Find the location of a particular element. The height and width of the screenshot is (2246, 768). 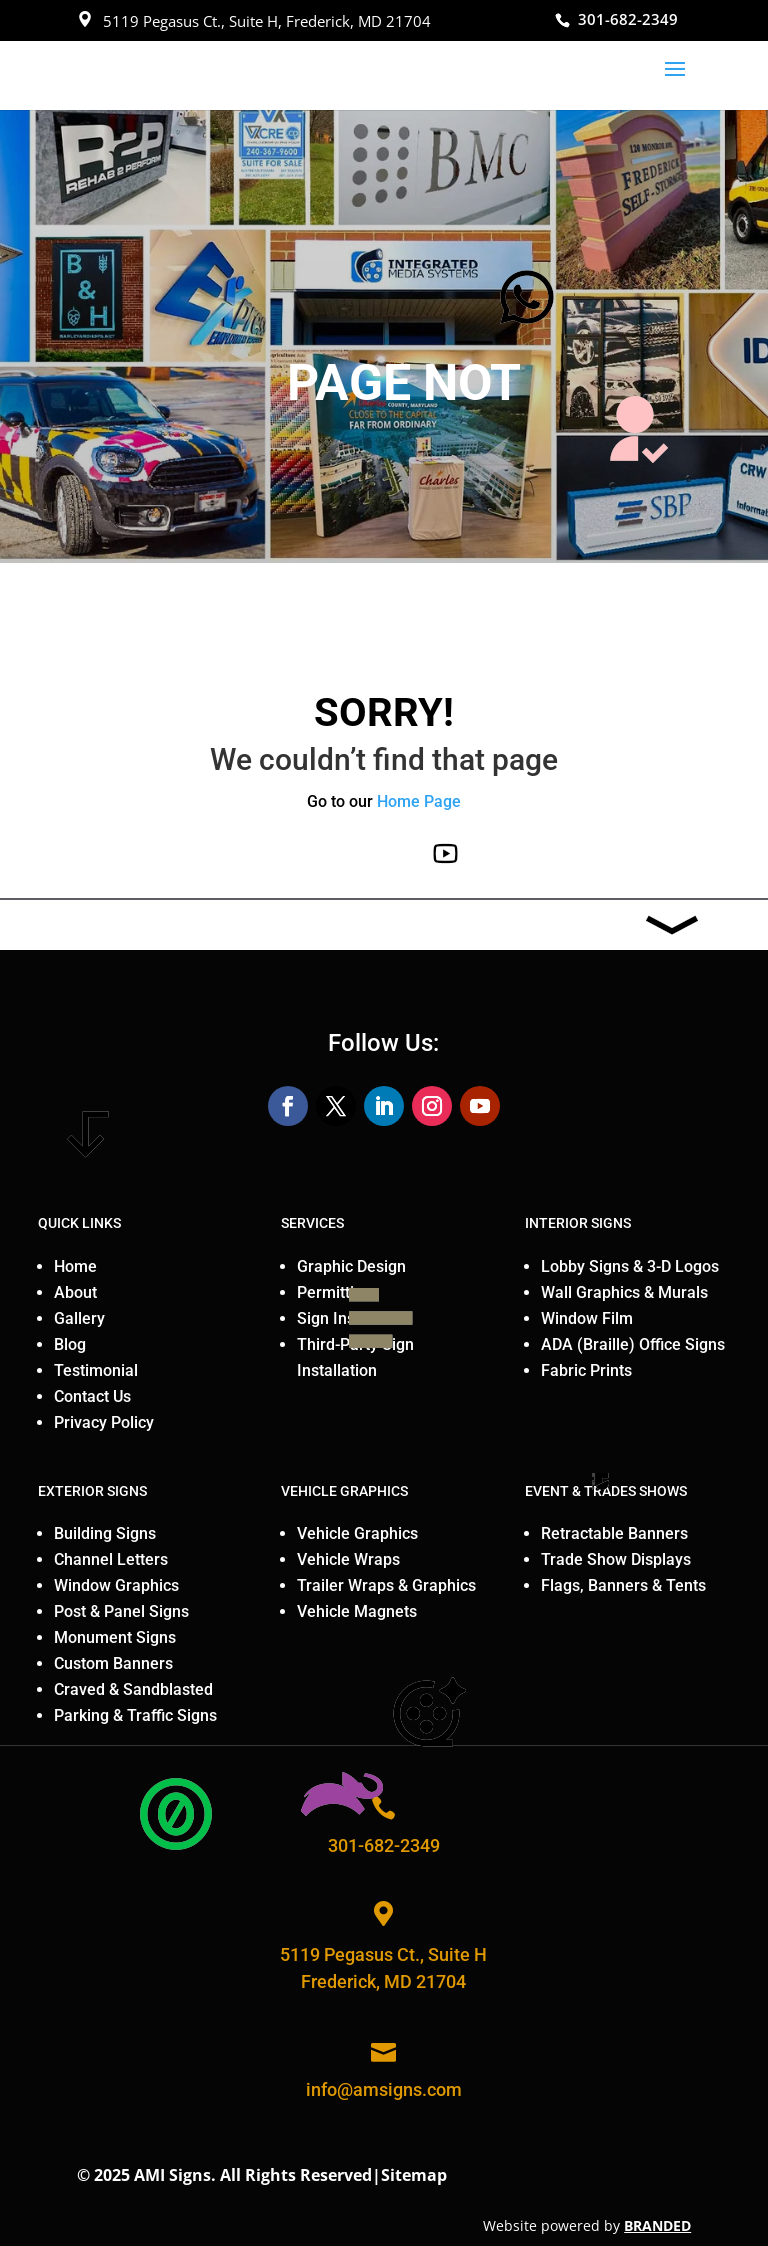

visit the Tele 5 television network website is located at coordinates (600, 1481).